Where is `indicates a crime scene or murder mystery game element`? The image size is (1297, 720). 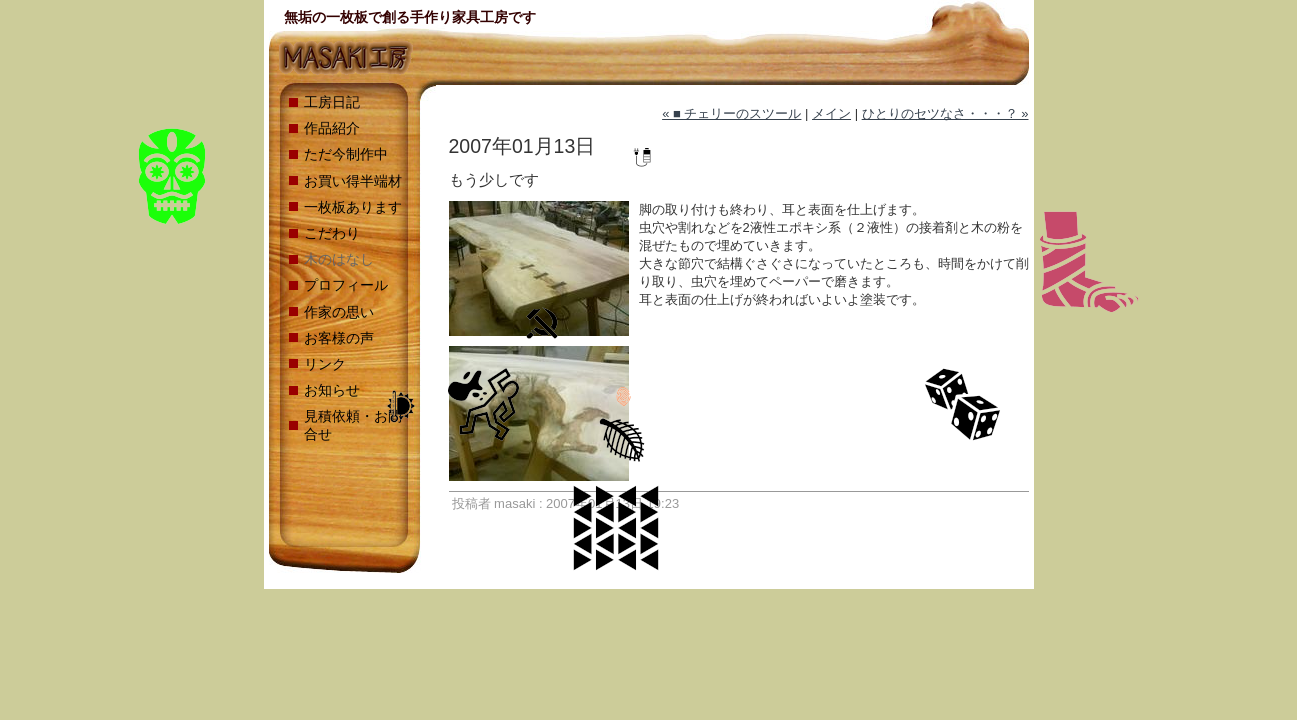 indicates a crime scene or murder mystery game element is located at coordinates (483, 404).